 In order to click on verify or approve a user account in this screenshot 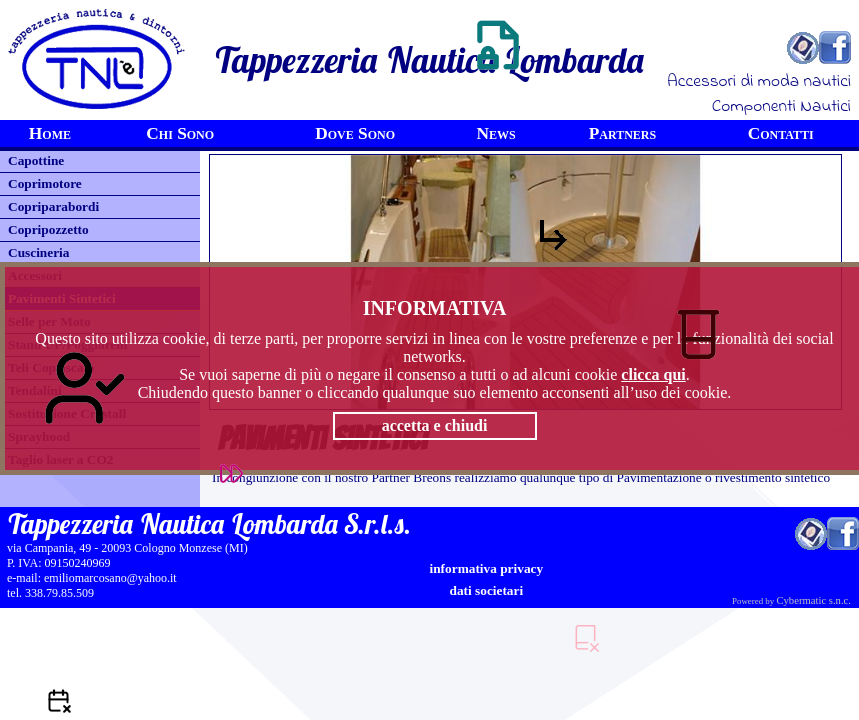, I will do `click(85, 388)`.